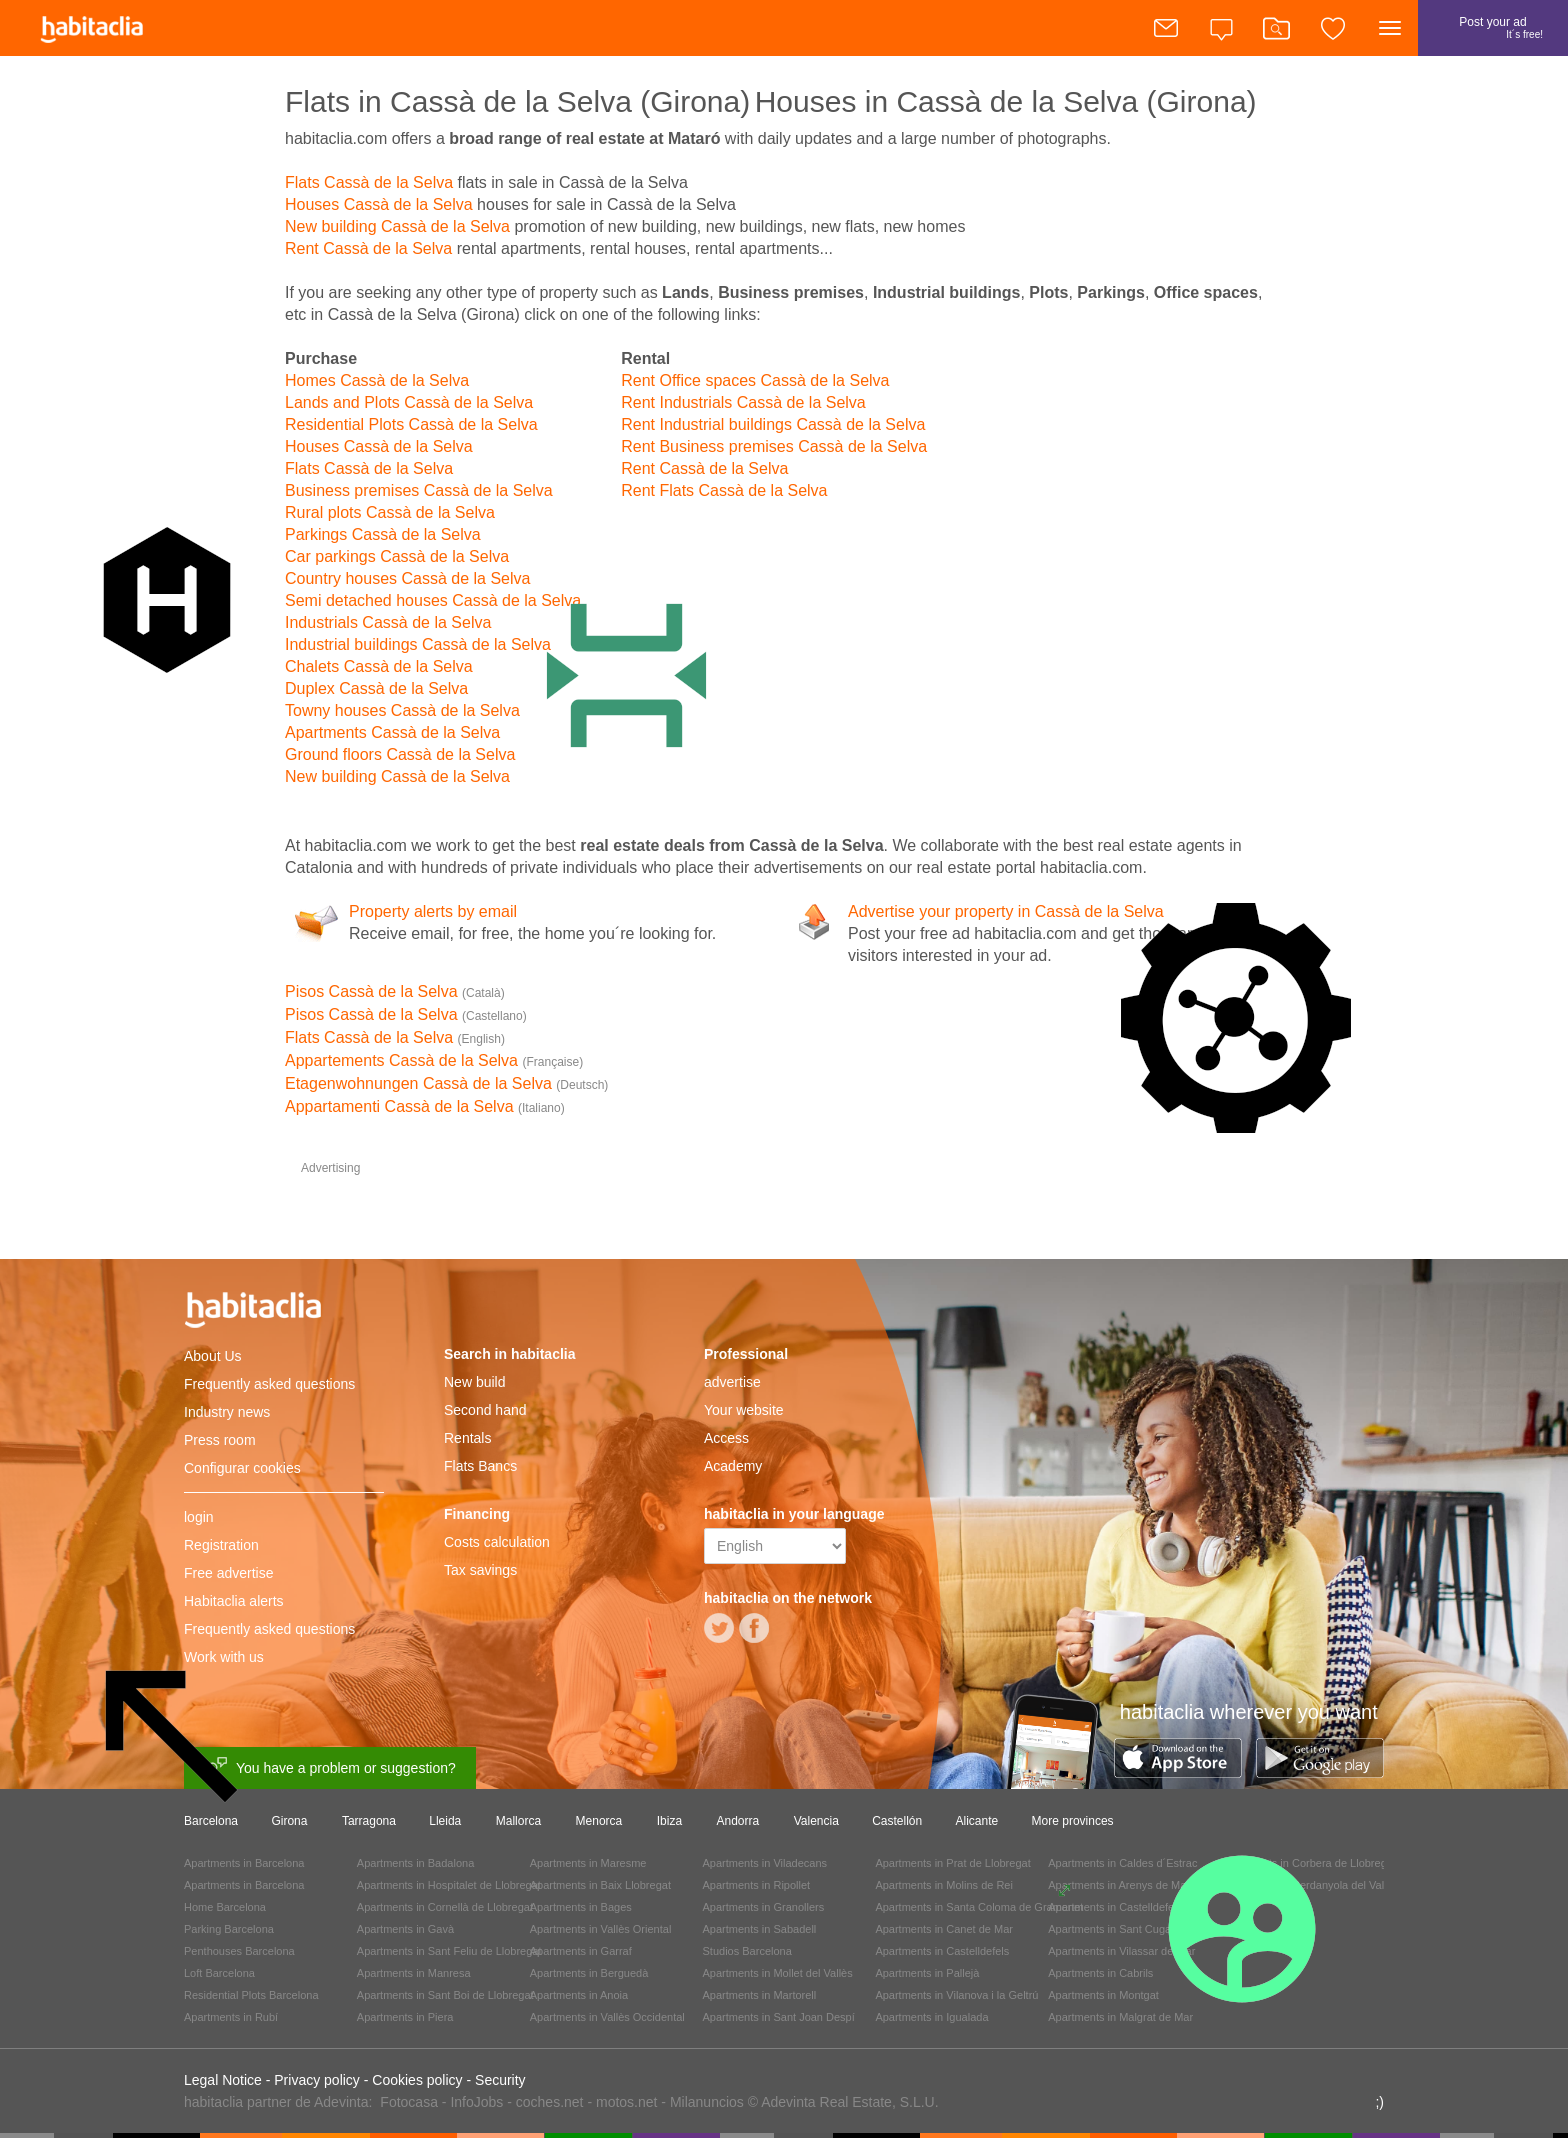 This screenshot has height=2138, width=1568. Describe the element at coordinates (1236, 1018) in the screenshot. I see `SVGO tool or SVG optimization settings` at that location.